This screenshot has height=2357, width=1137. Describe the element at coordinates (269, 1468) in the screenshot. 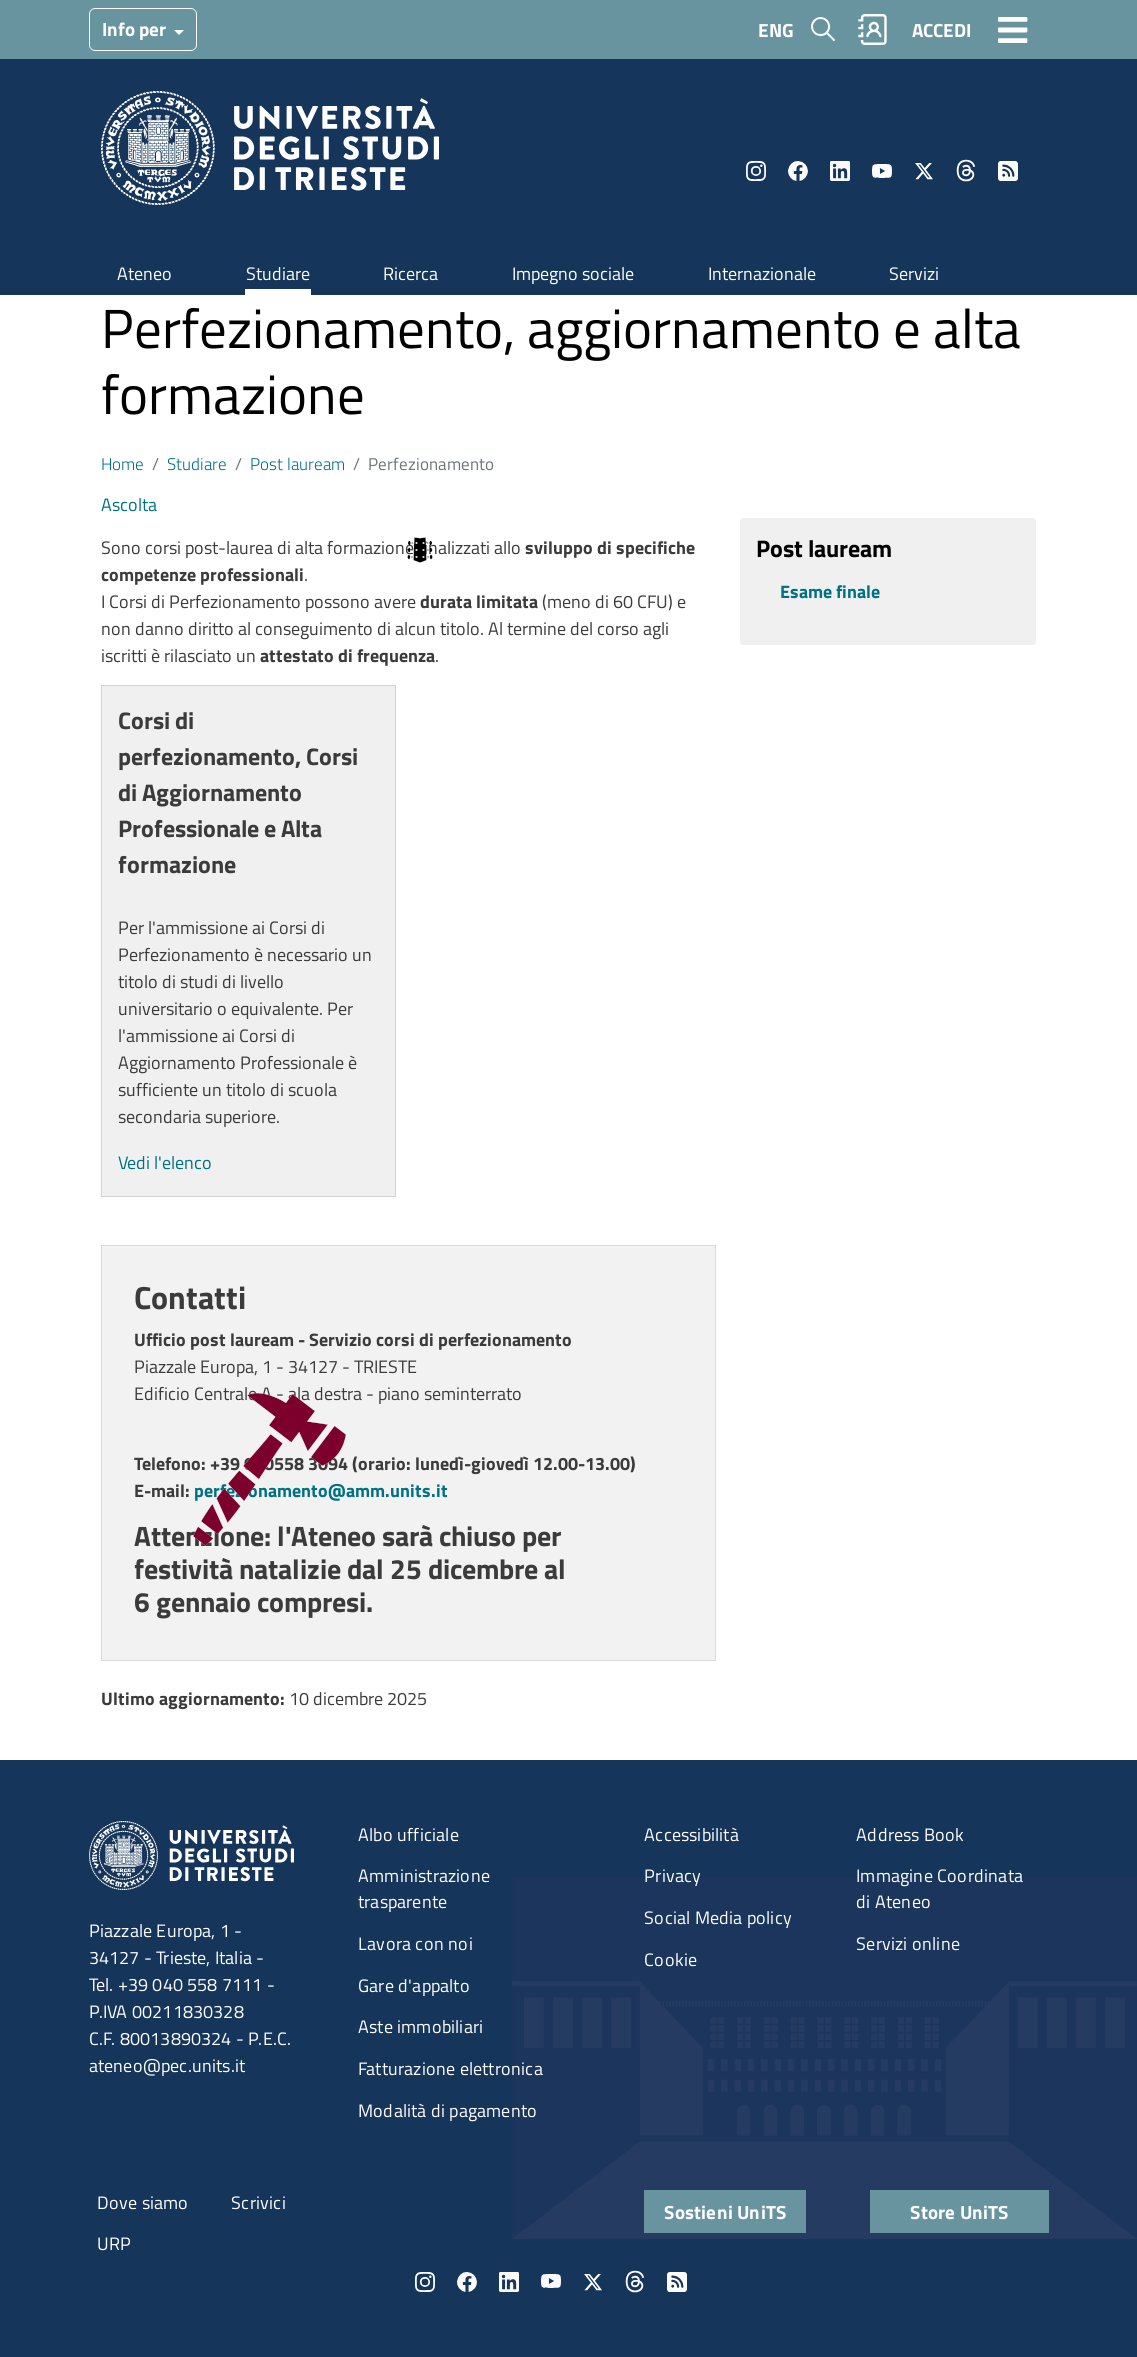

I see `access building or construction tools` at that location.